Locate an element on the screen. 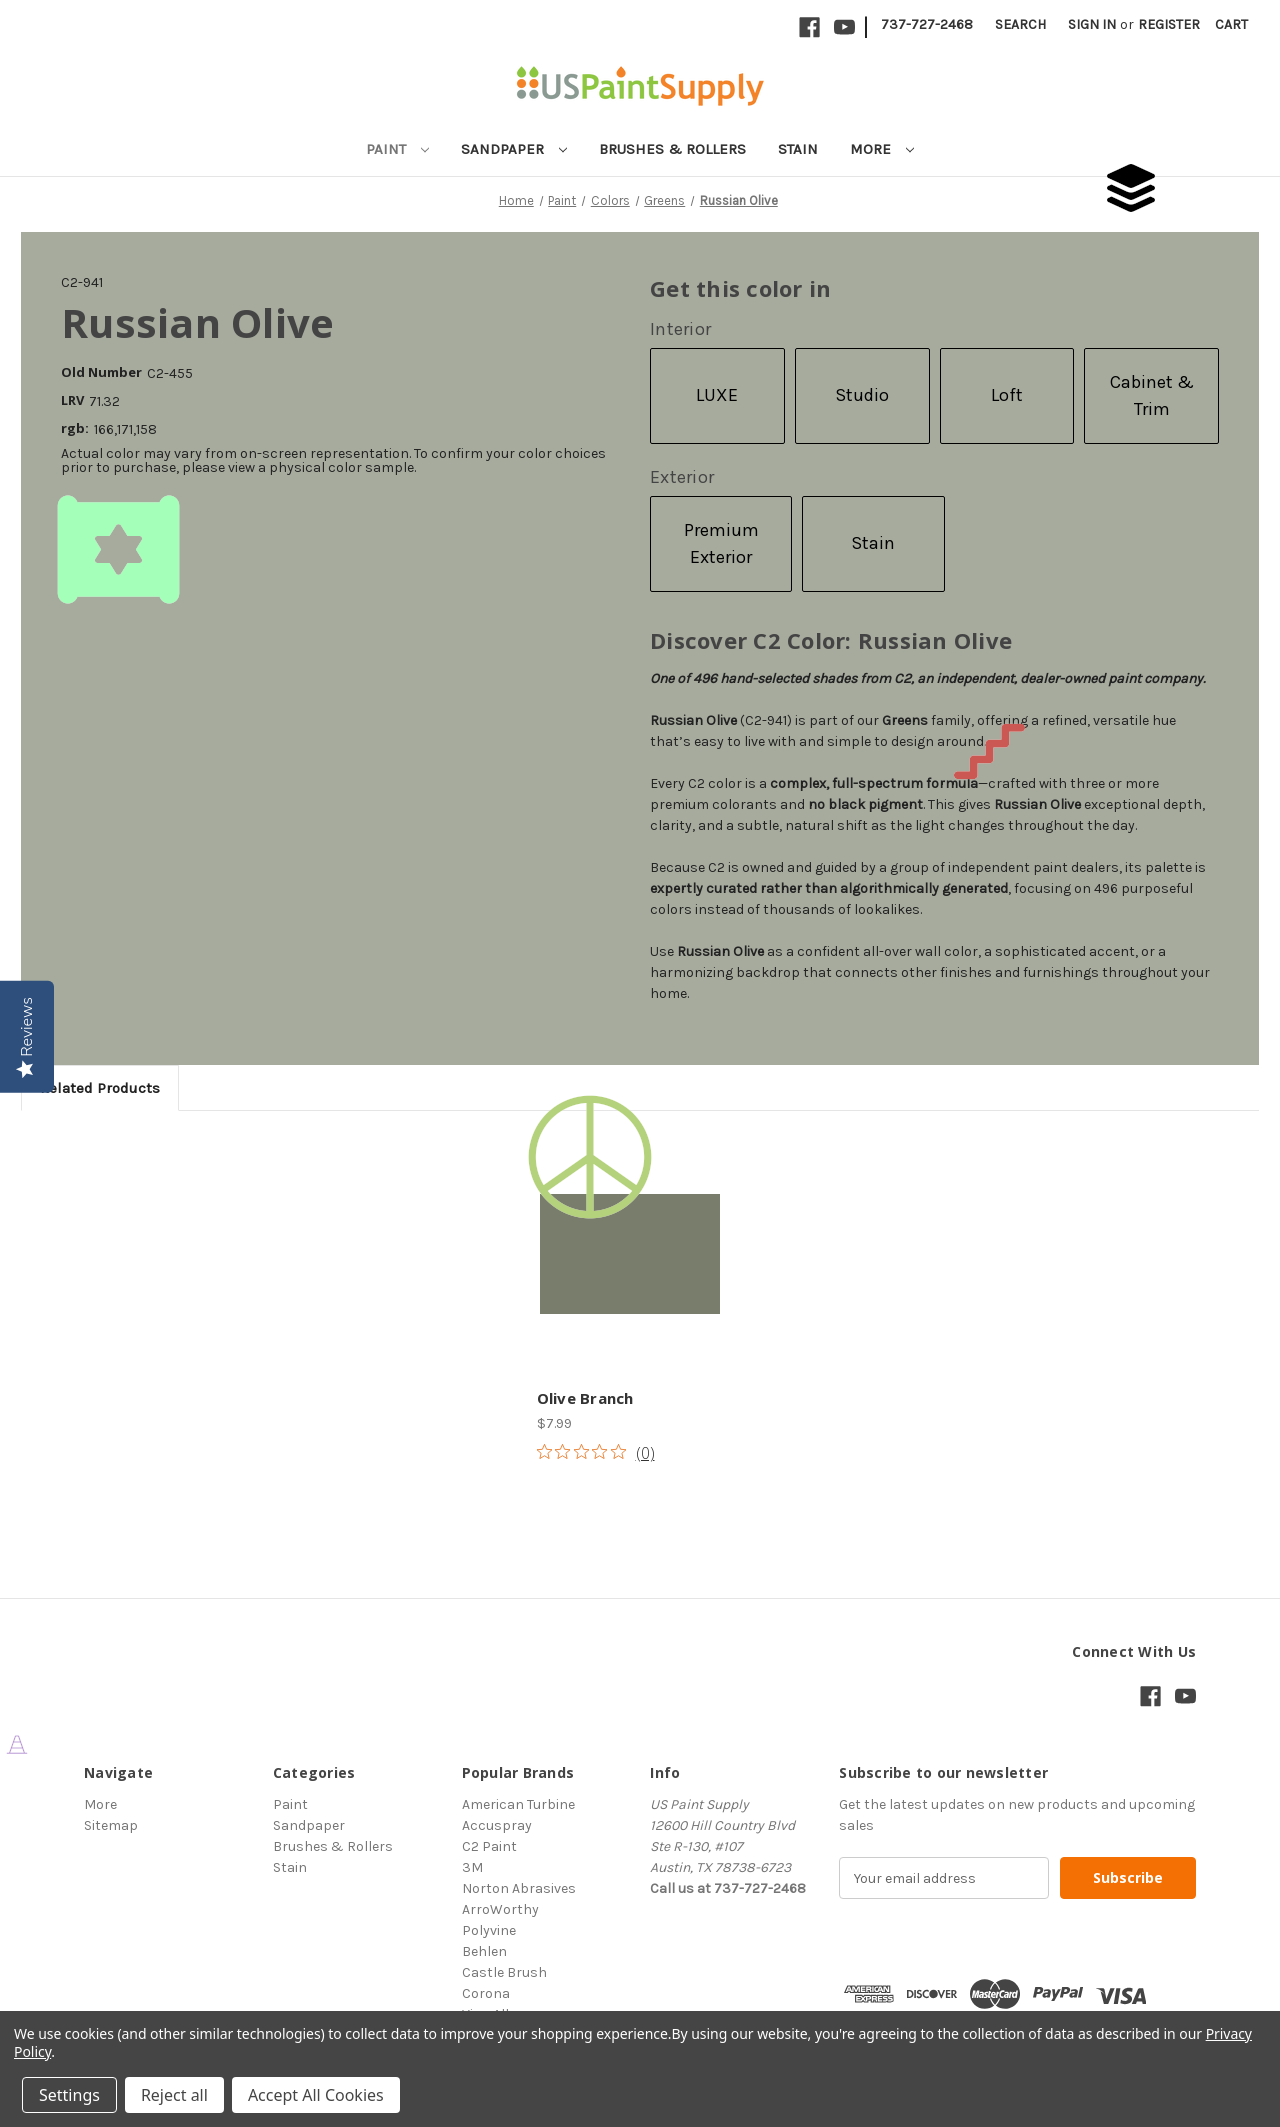 The image size is (1280, 2127). peace symbol indicator is located at coordinates (590, 1157).